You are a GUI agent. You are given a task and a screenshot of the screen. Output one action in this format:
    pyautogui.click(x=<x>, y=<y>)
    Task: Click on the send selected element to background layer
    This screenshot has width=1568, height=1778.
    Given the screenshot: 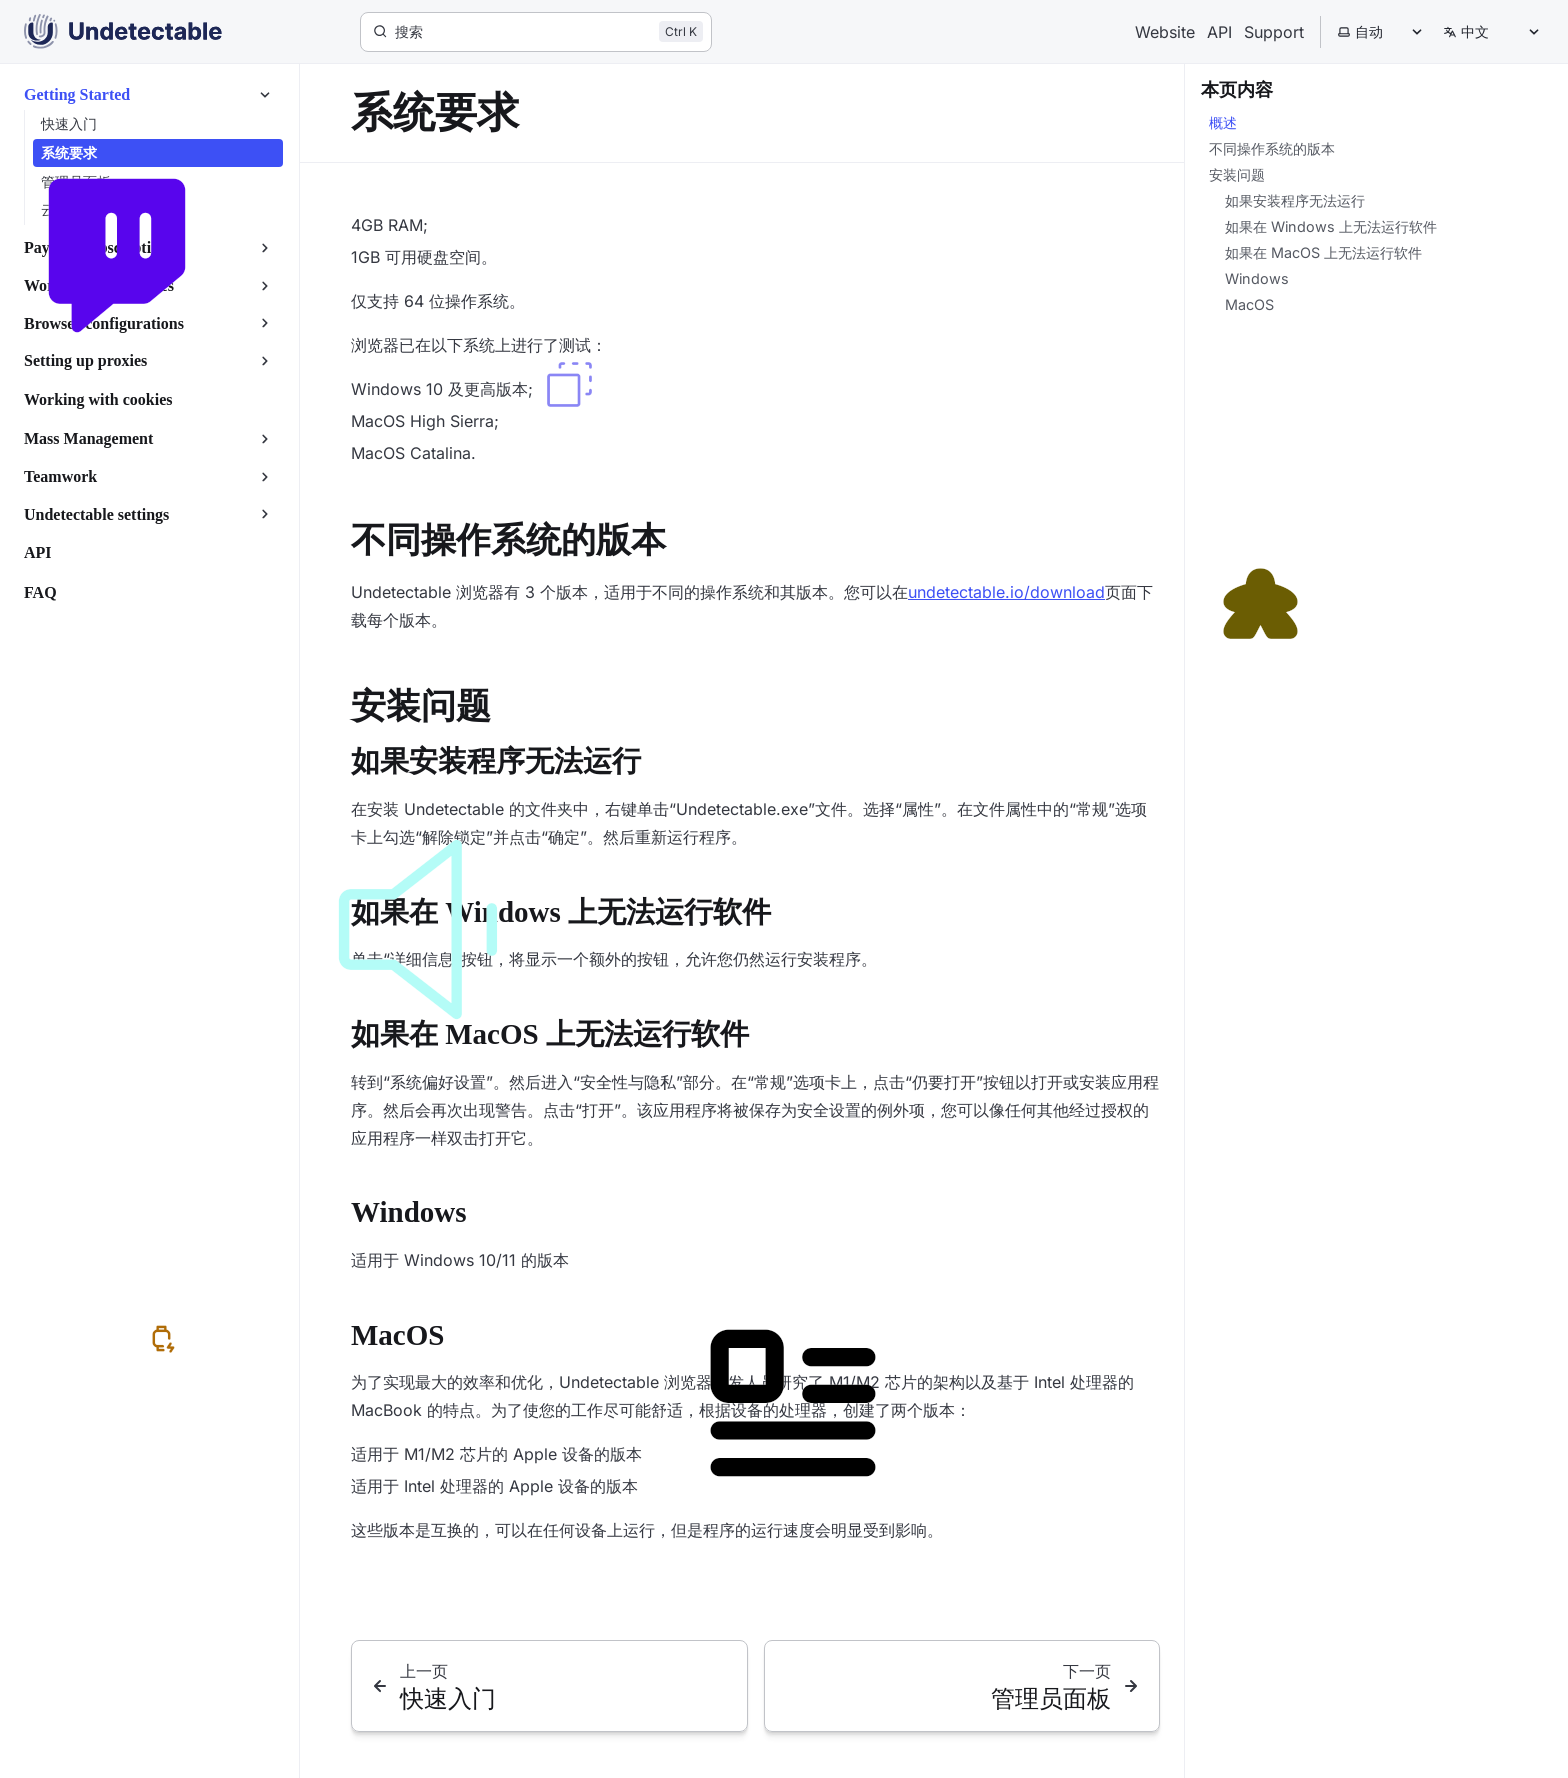 What is the action you would take?
    pyautogui.click(x=569, y=384)
    